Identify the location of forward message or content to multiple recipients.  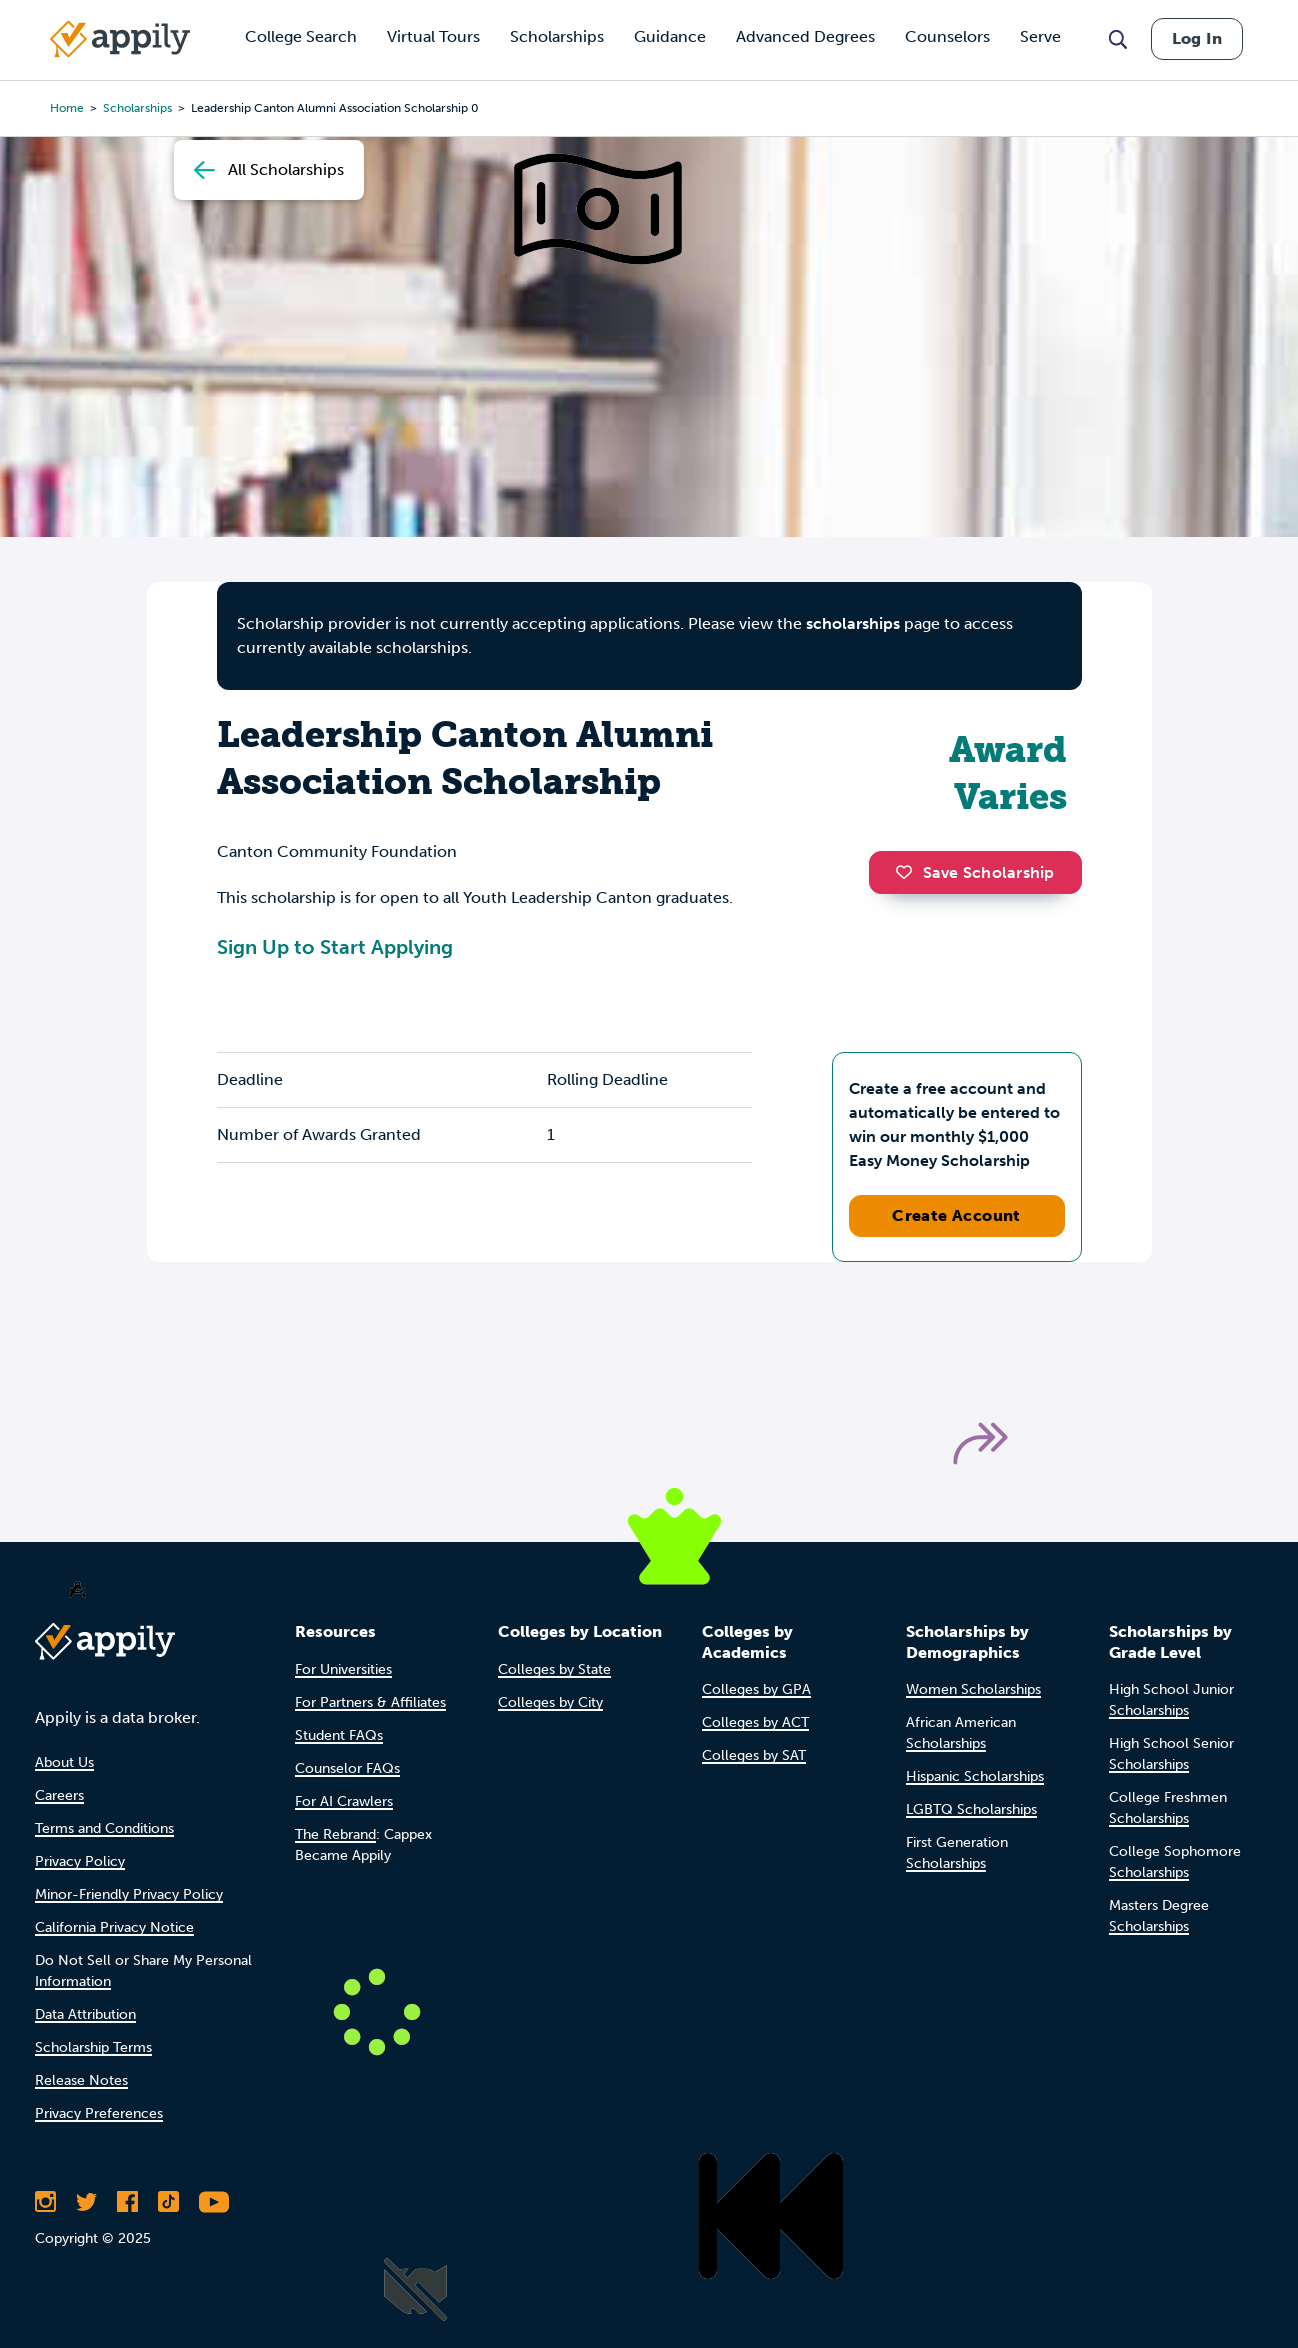
(980, 1443).